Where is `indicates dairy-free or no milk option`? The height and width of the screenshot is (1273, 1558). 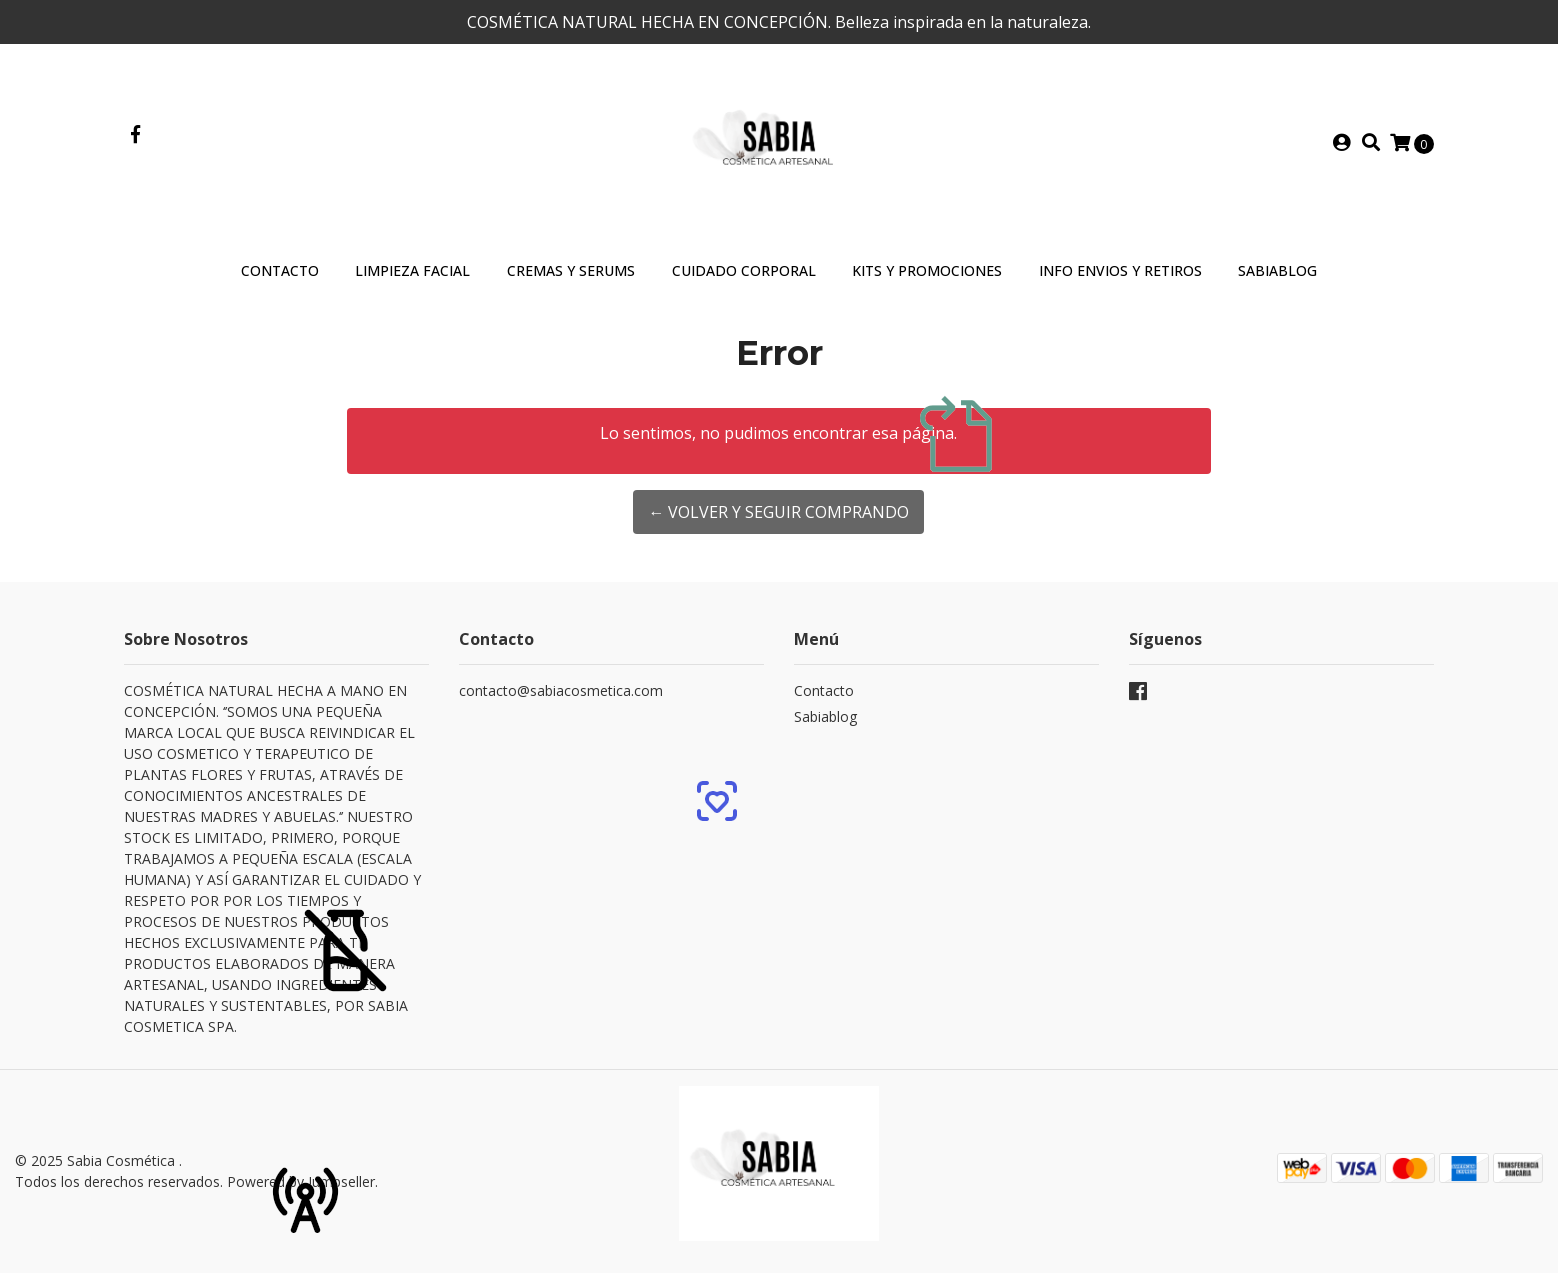
indicates dairy-free or no milk option is located at coordinates (345, 950).